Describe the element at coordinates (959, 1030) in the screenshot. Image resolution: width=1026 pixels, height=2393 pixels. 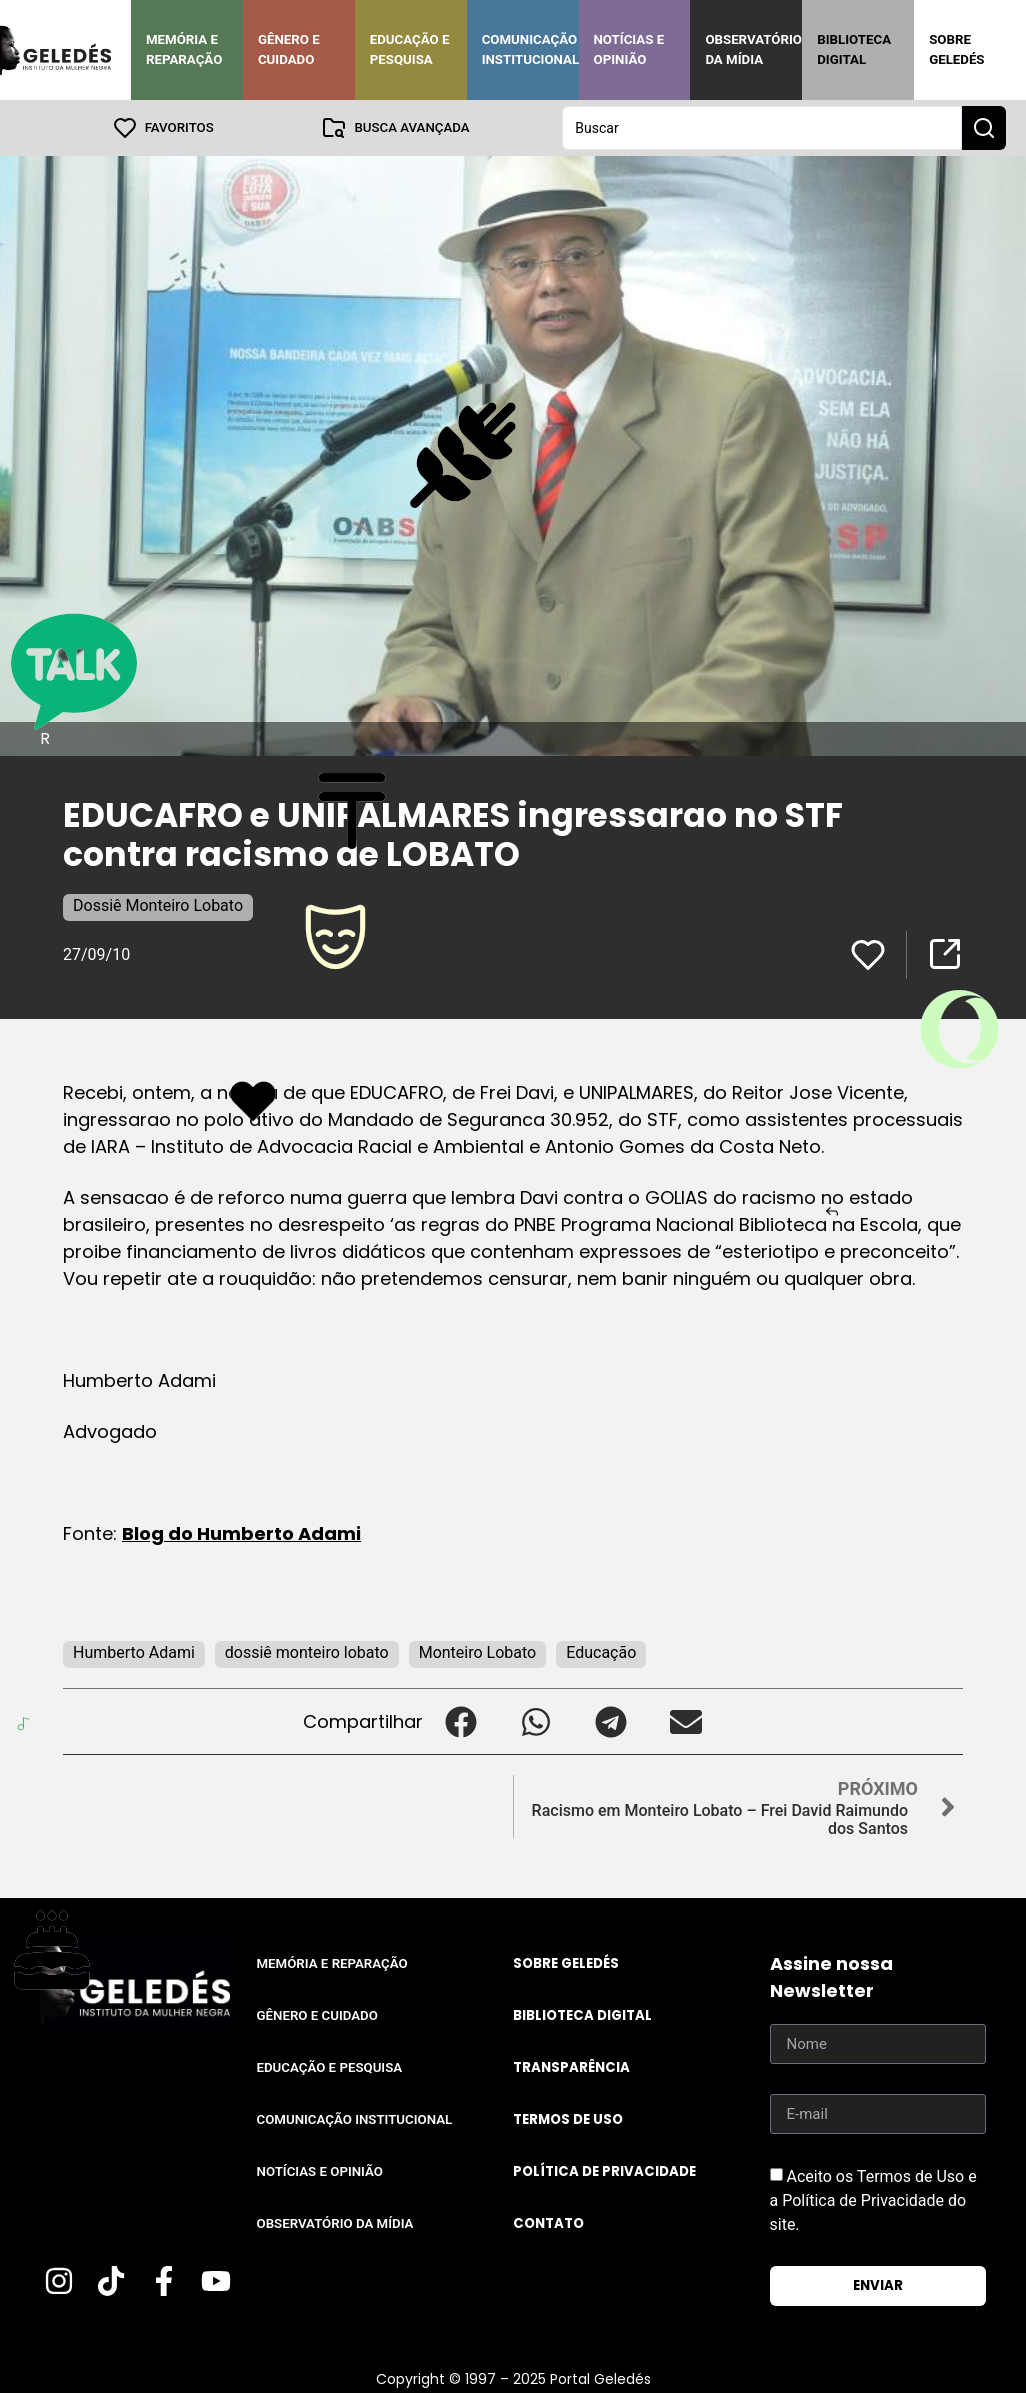
I see `open Opera browser` at that location.